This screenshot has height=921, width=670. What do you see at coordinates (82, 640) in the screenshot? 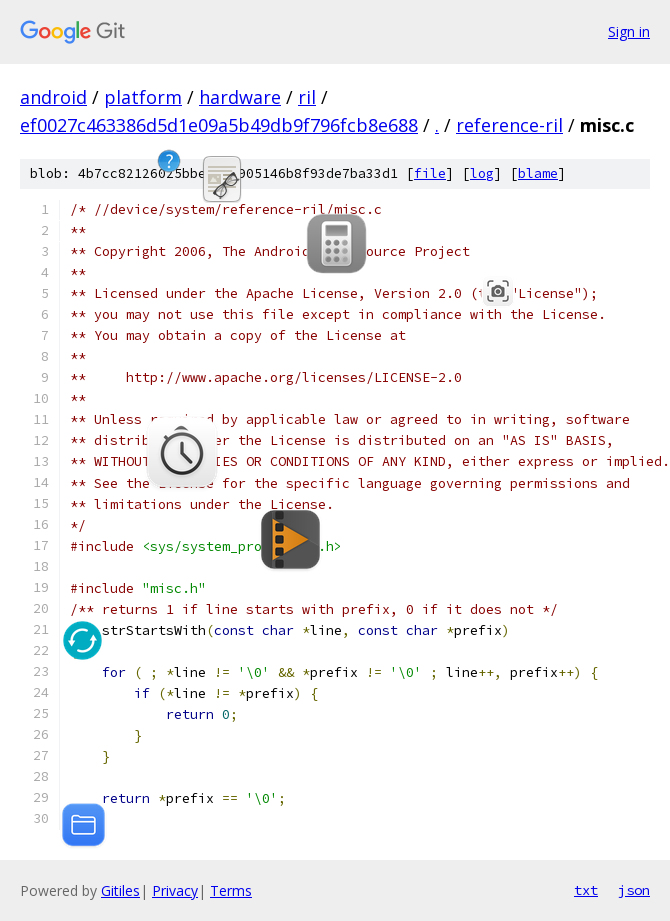
I see `indicates file or folder is currently syncing` at bounding box center [82, 640].